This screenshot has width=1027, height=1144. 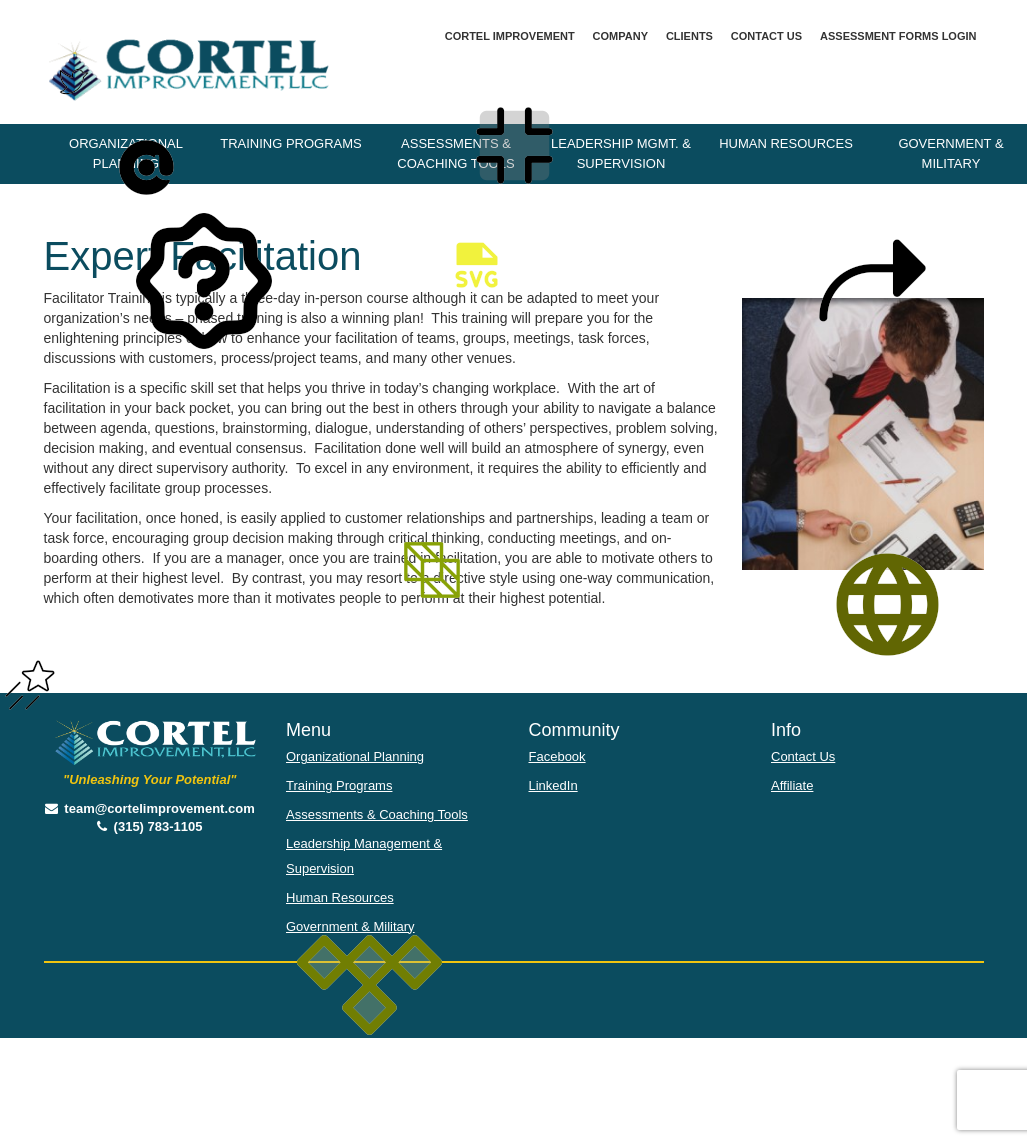 What do you see at coordinates (514, 145) in the screenshot?
I see `exit fullscreen mode` at bounding box center [514, 145].